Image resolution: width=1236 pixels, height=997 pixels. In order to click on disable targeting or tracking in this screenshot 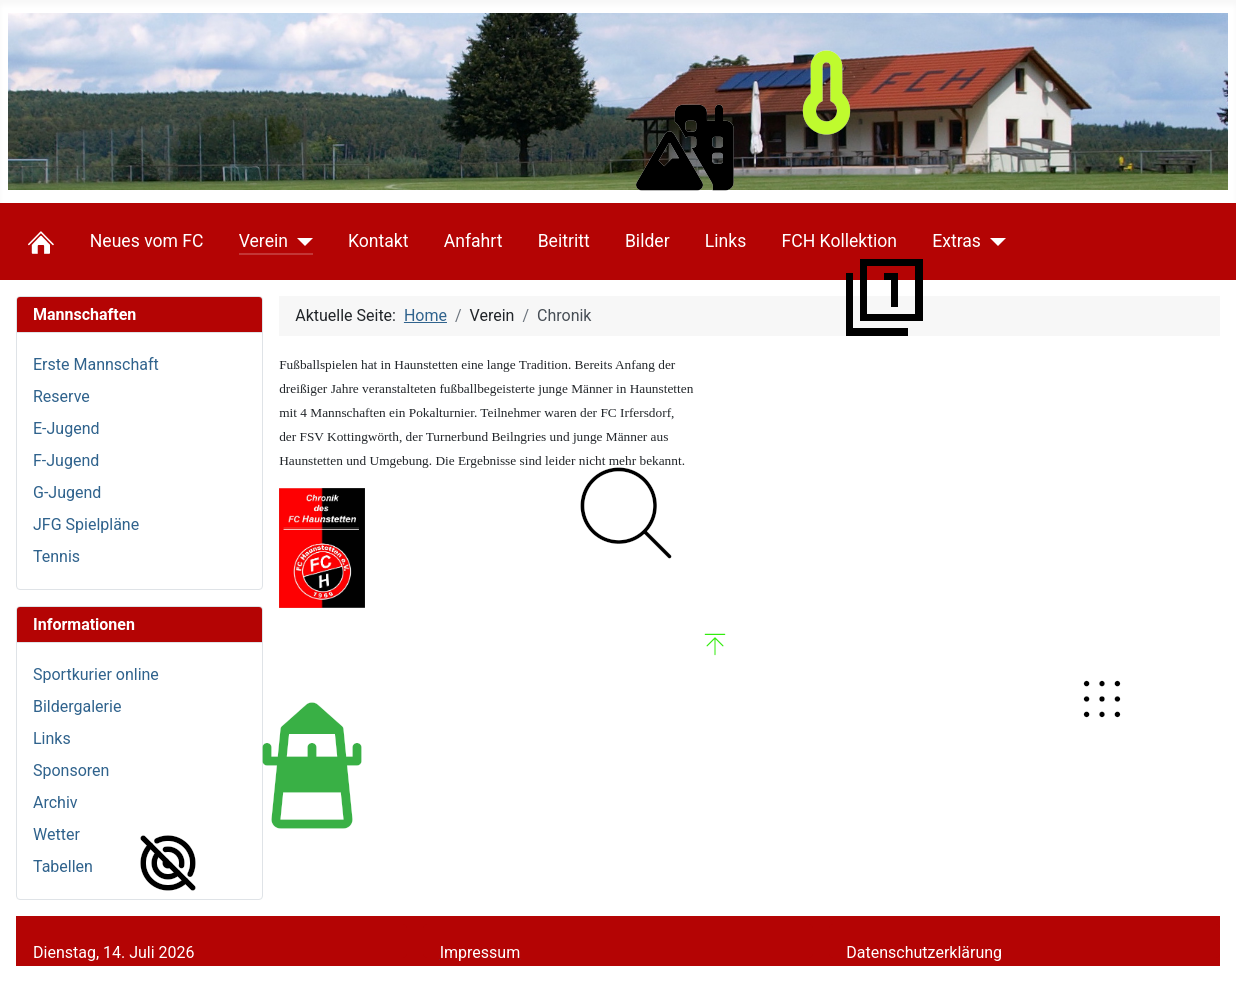, I will do `click(168, 863)`.